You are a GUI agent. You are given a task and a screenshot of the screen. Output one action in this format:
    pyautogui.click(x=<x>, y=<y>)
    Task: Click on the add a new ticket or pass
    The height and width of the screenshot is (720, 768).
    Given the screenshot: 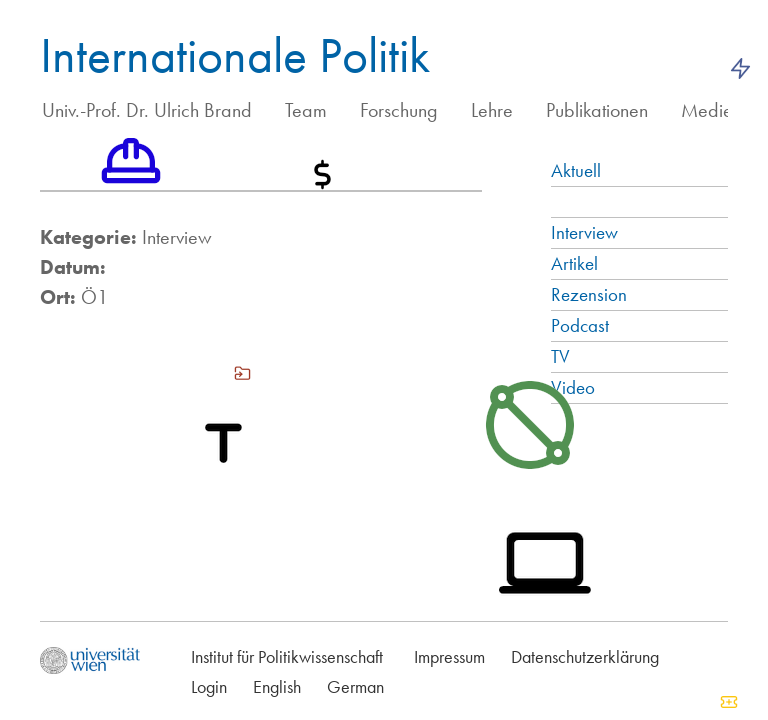 What is the action you would take?
    pyautogui.click(x=729, y=702)
    